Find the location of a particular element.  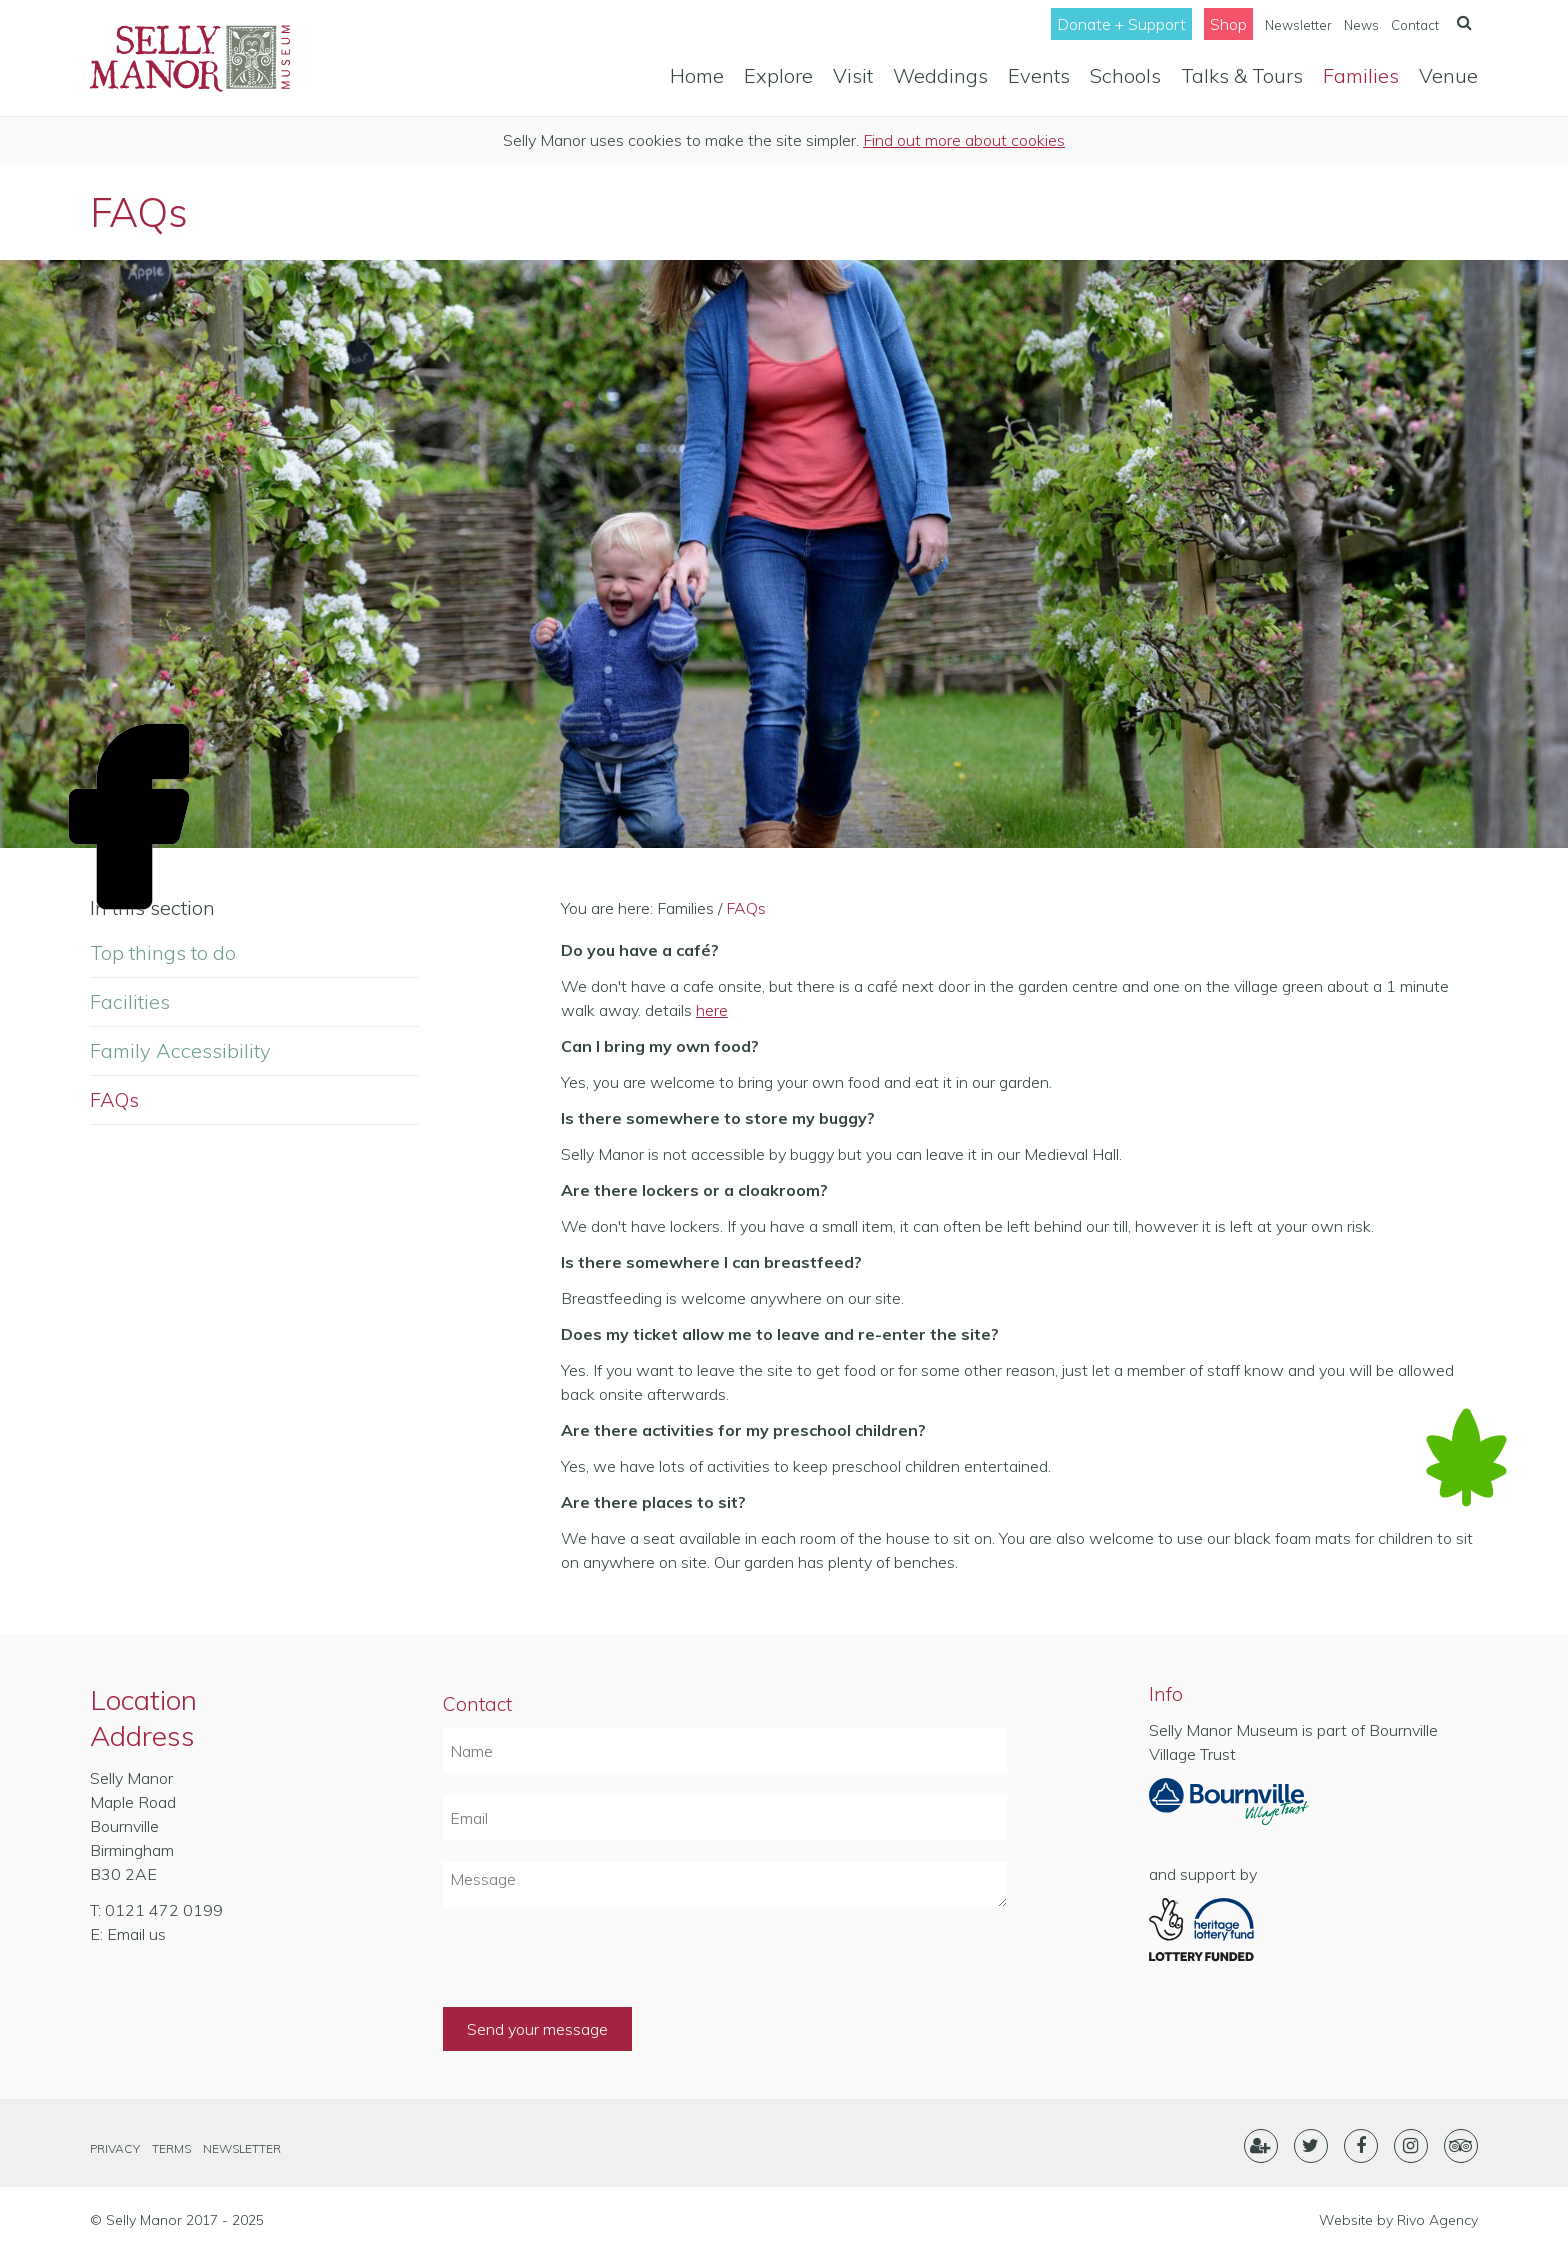

indicates cannabis-related content or products is located at coordinates (1466, 1457).